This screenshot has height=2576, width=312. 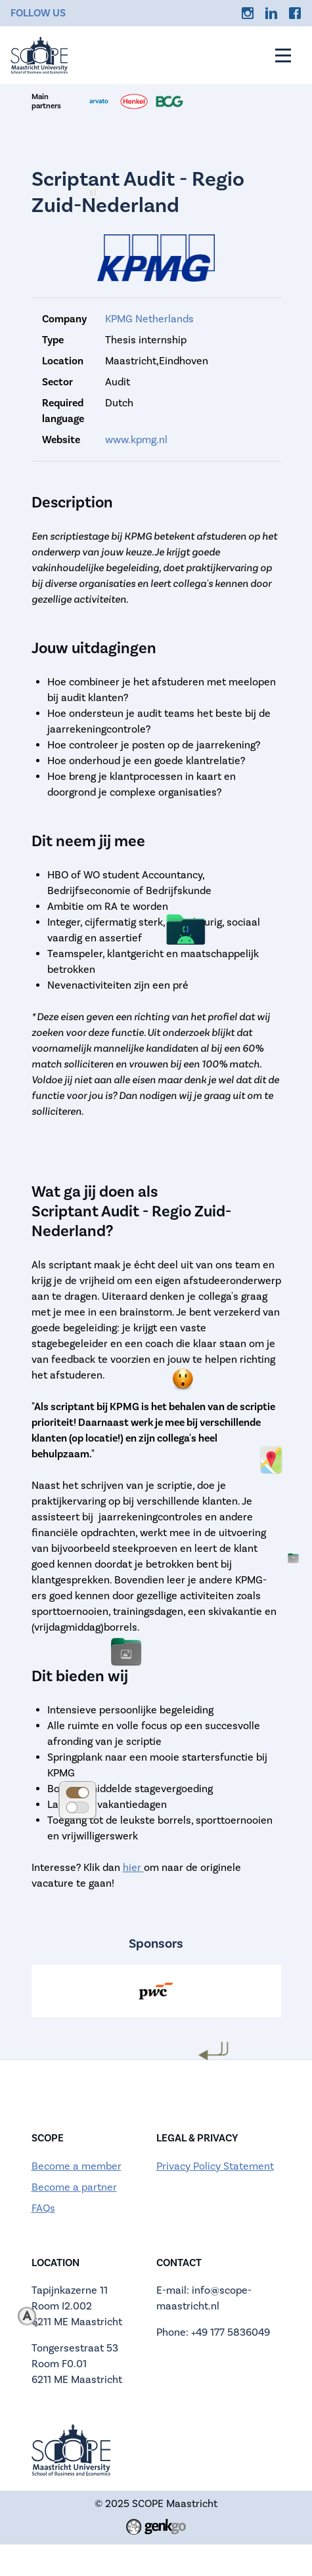 What do you see at coordinates (78, 1800) in the screenshot?
I see `open system tweaks or customization settings` at bounding box center [78, 1800].